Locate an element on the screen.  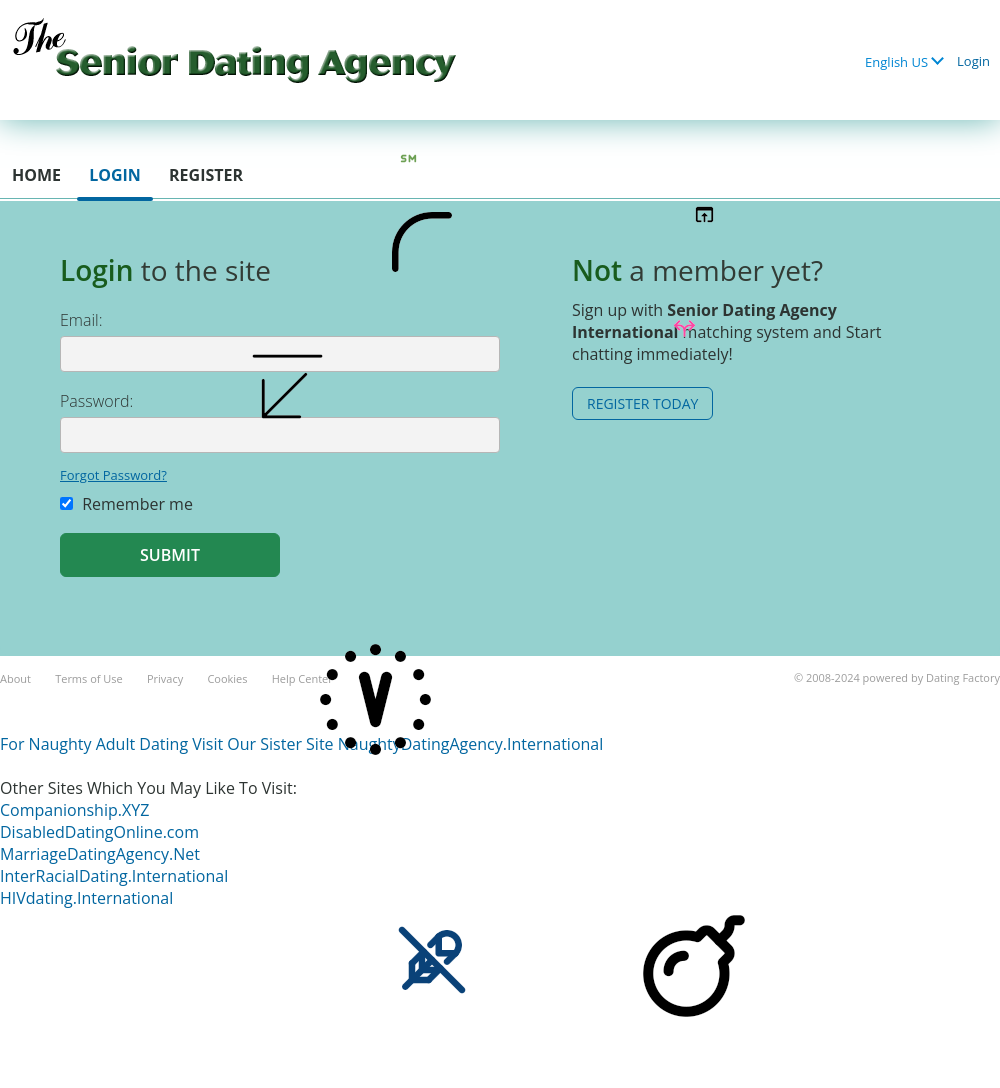
indicates a destructive or dangerous action is located at coordinates (694, 966).